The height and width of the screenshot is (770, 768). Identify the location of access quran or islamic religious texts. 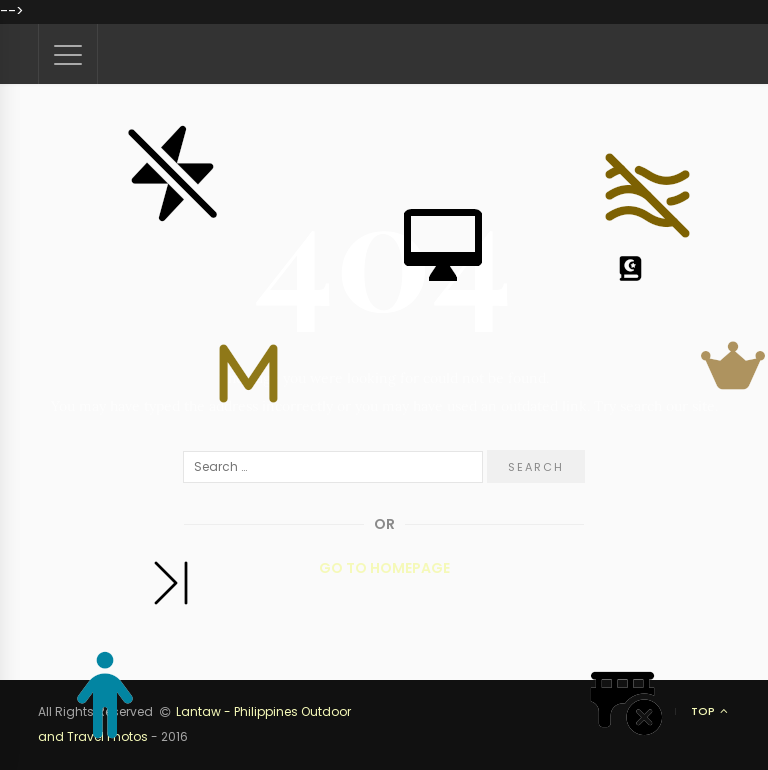
(630, 268).